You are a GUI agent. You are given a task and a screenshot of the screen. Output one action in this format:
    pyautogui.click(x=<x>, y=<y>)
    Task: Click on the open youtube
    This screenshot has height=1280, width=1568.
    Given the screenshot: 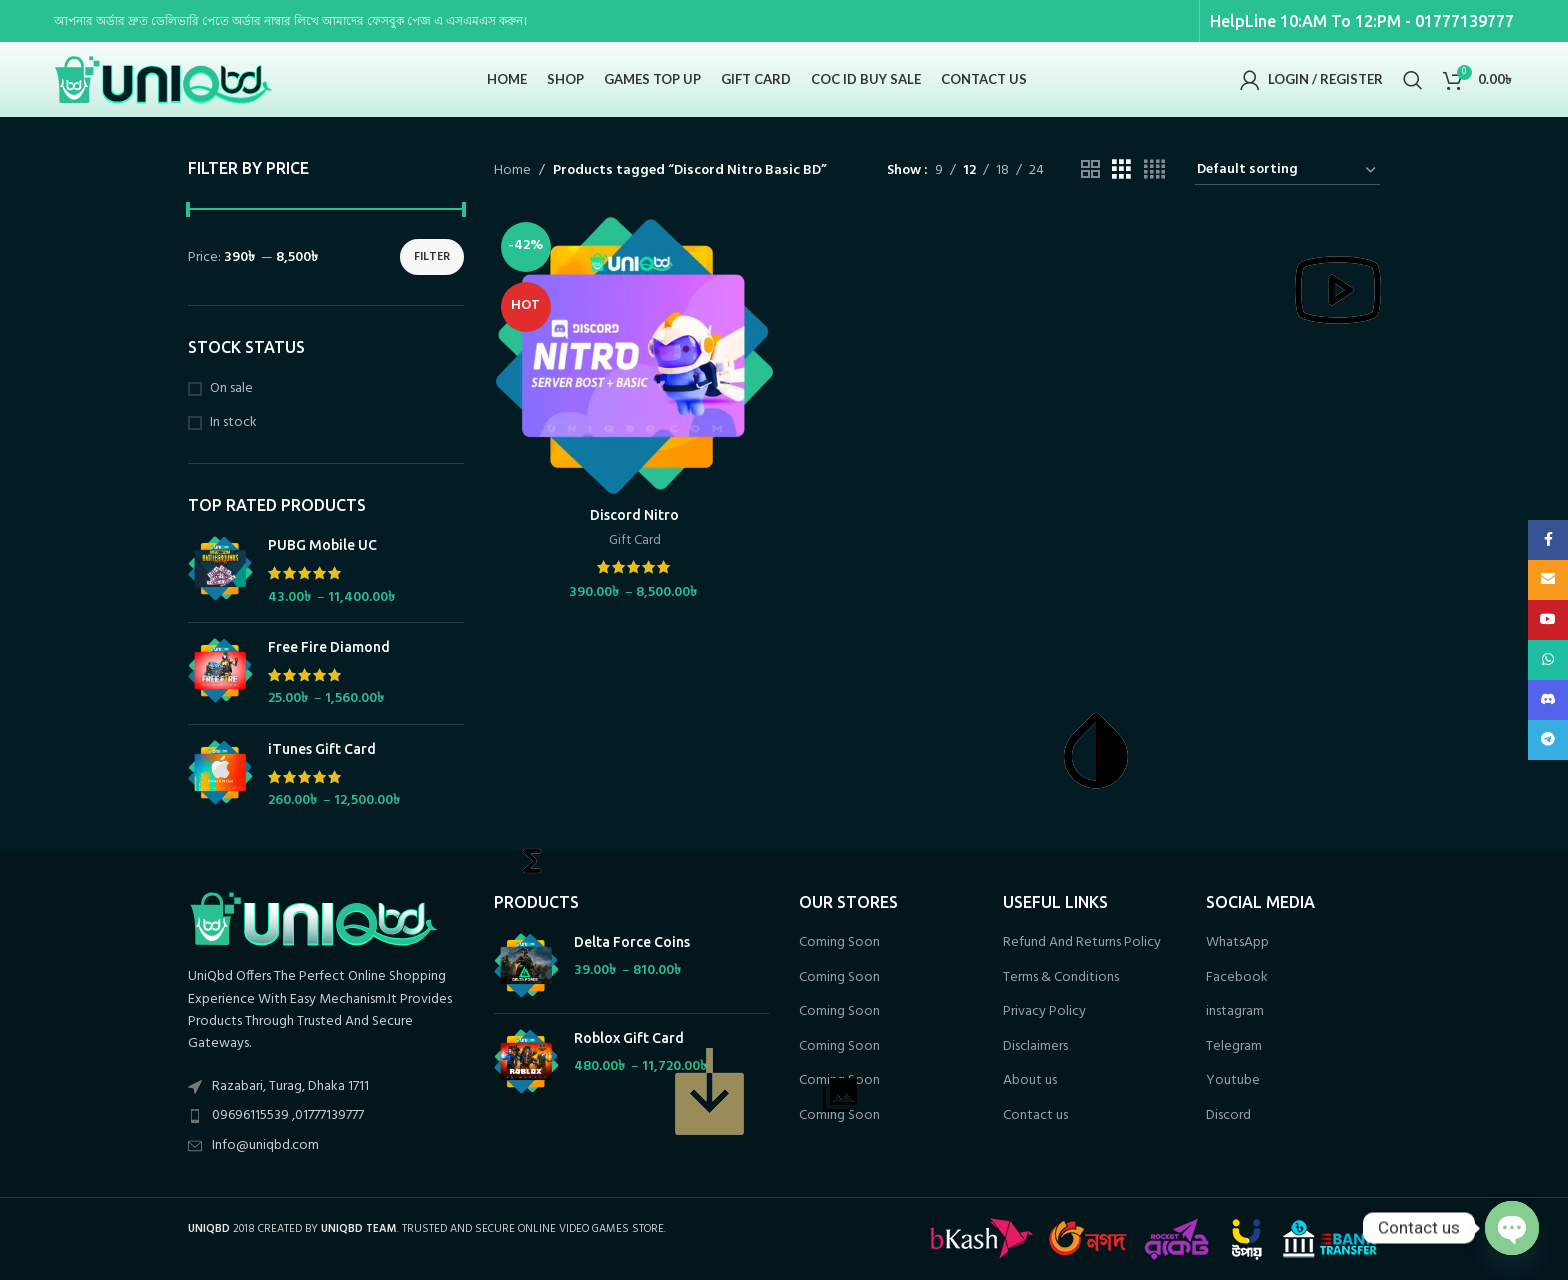 What is the action you would take?
    pyautogui.click(x=1338, y=290)
    